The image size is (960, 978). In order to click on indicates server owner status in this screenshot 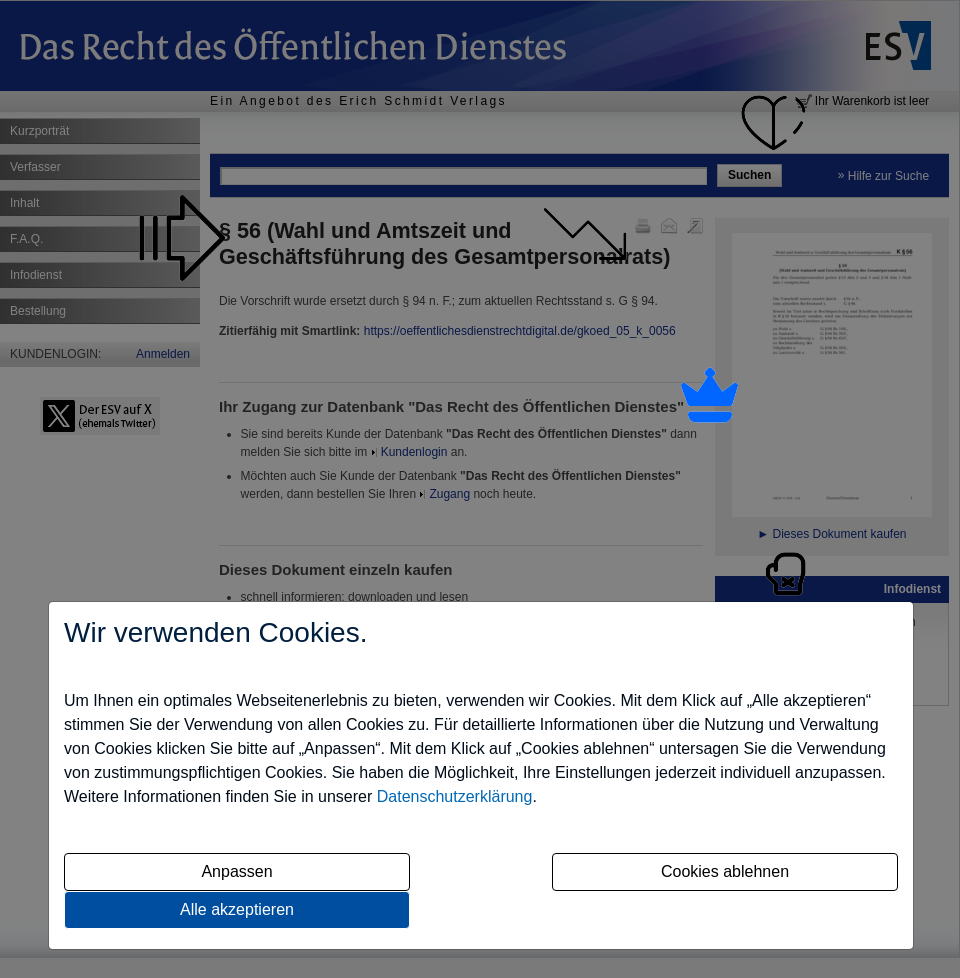, I will do `click(710, 395)`.